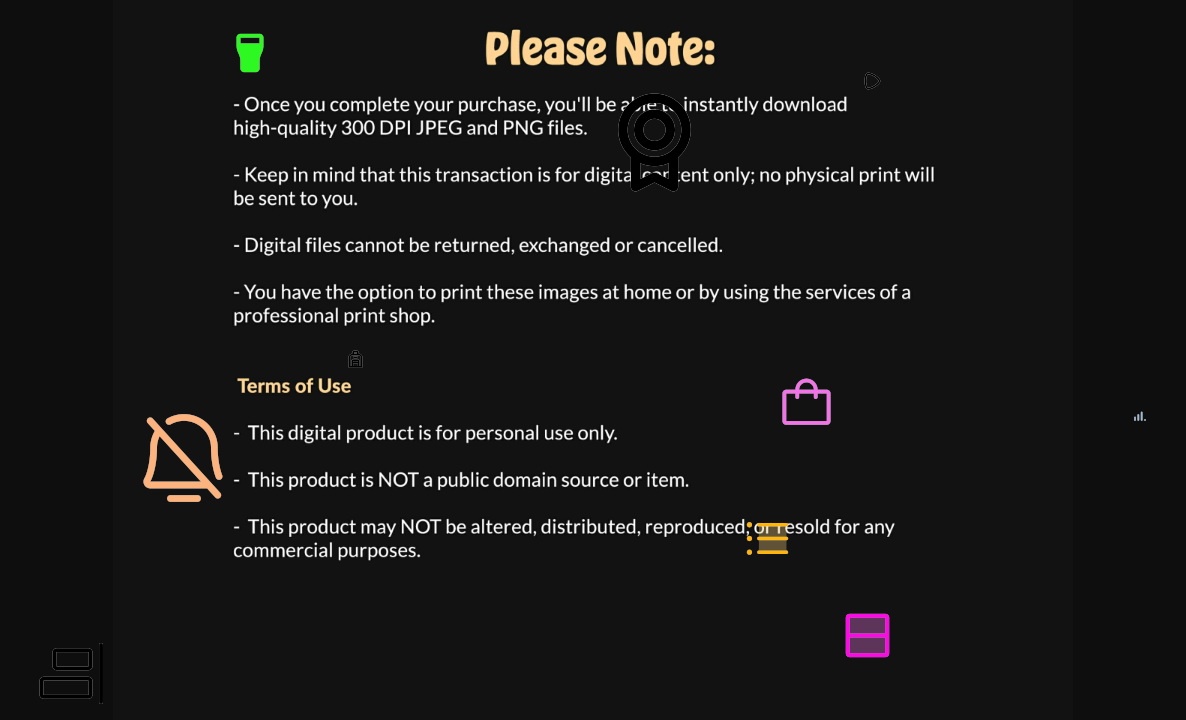  What do you see at coordinates (250, 53) in the screenshot?
I see `view nearby bars or pubs` at bounding box center [250, 53].